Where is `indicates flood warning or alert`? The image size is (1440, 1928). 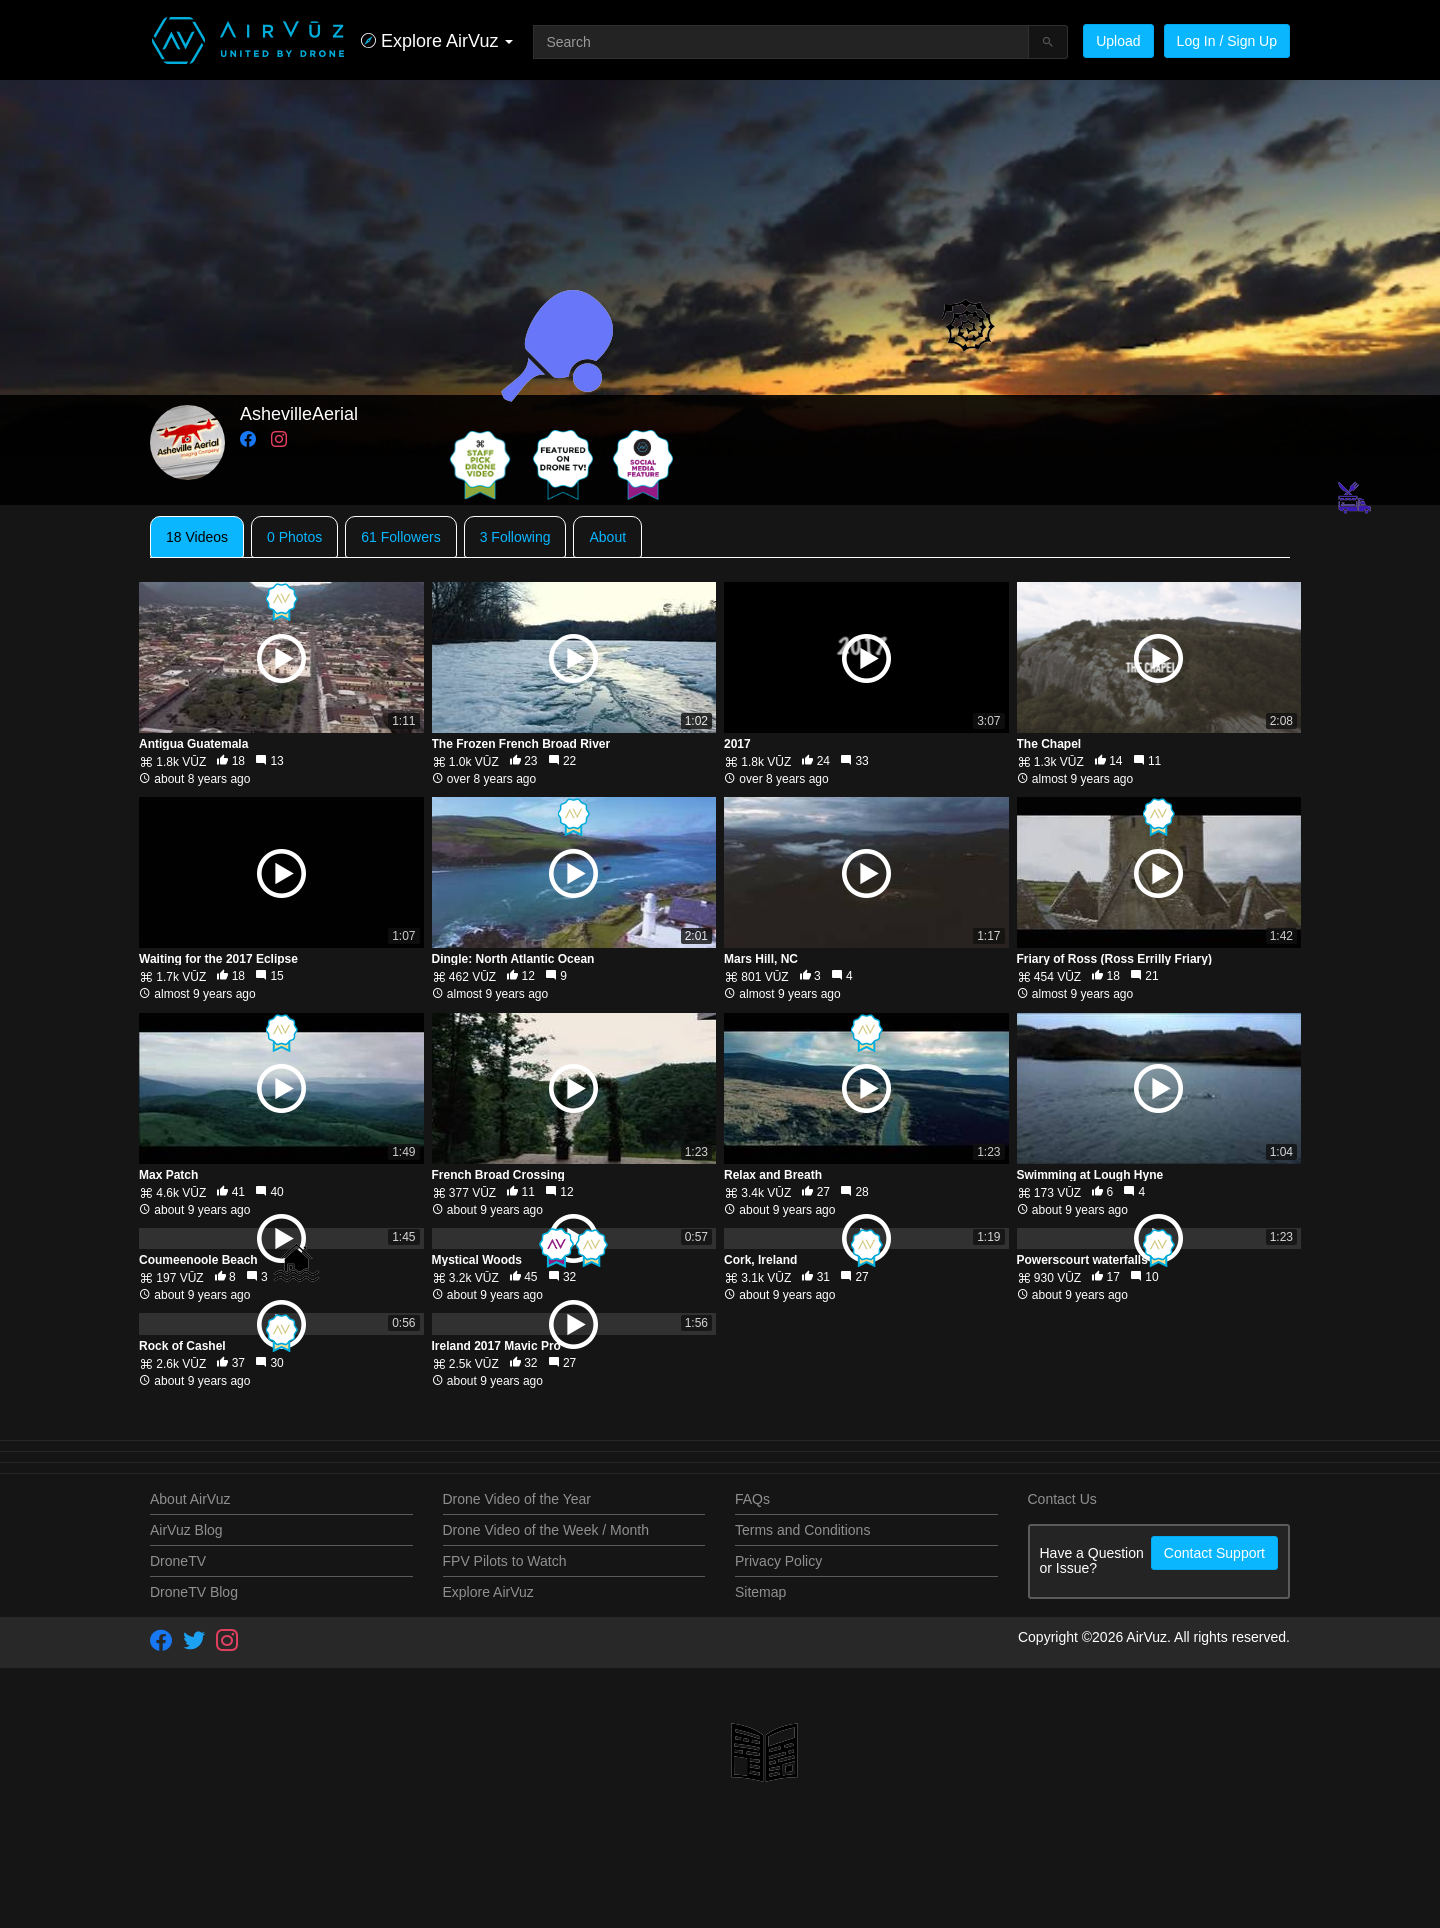
indicates flood warning or alert is located at coordinates (296, 1261).